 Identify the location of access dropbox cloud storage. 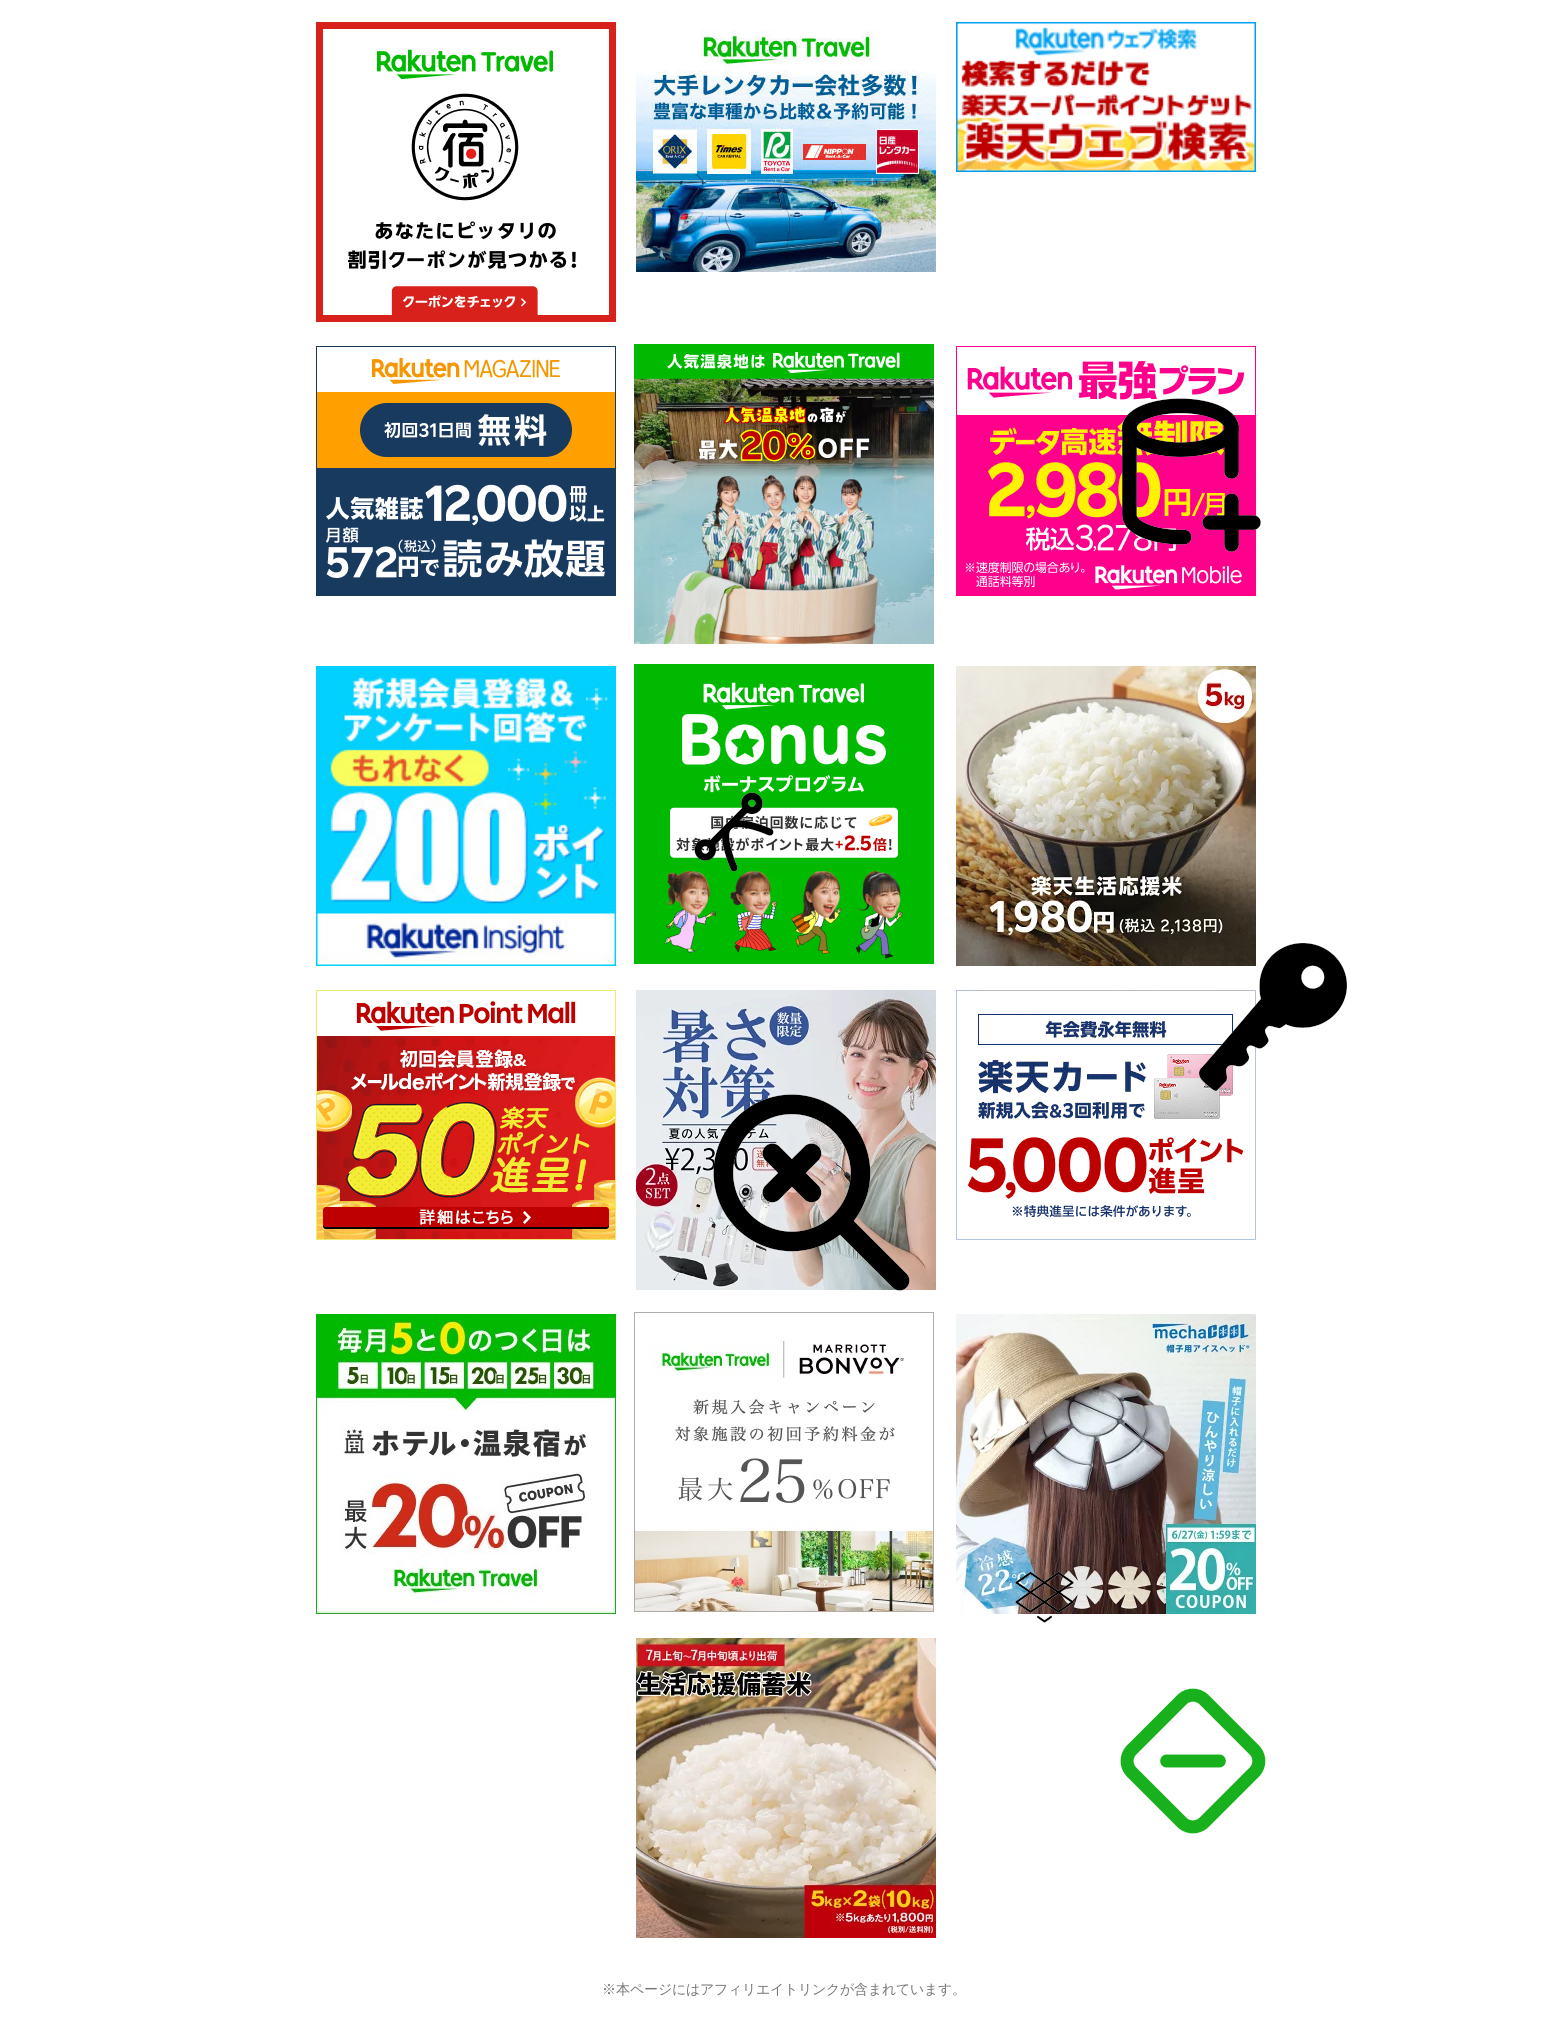
(1044, 1594).